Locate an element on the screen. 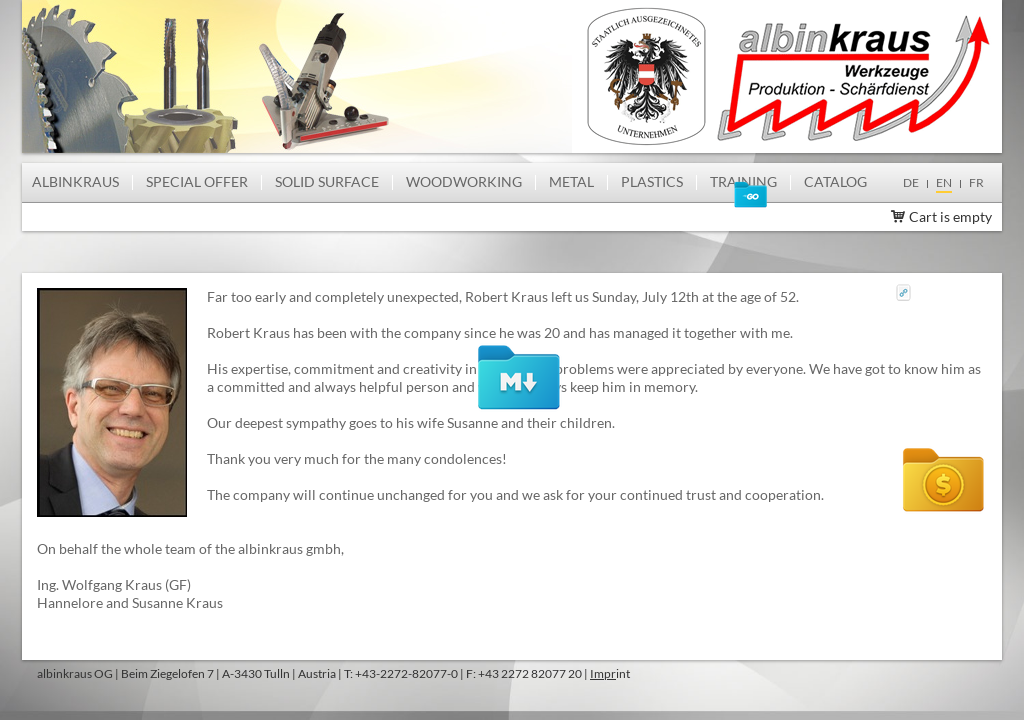  open folder containing Go language projects is located at coordinates (750, 195).